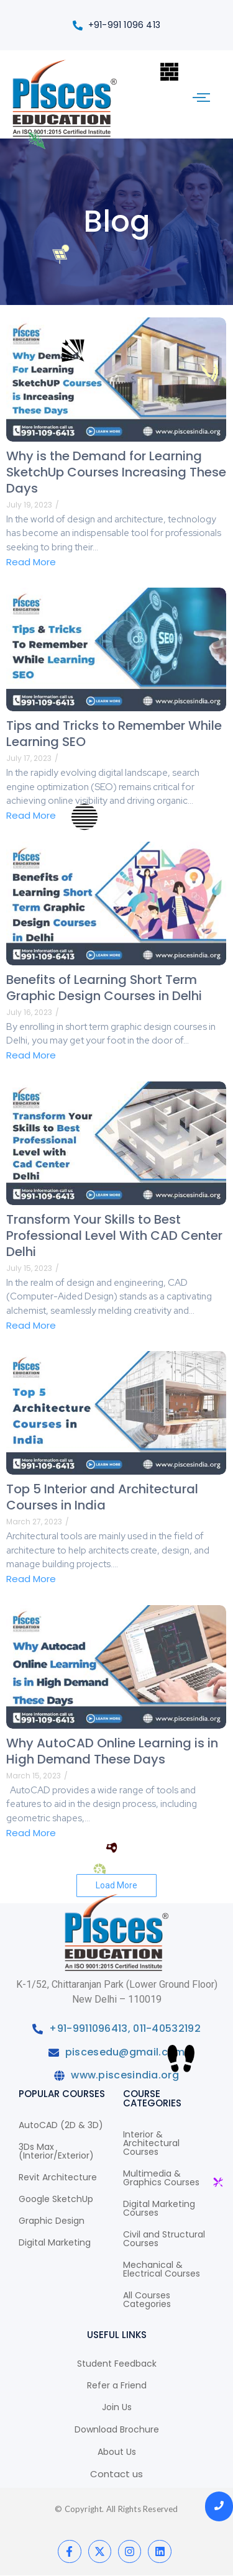 The width and height of the screenshot is (233, 2576). What do you see at coordinates (111, 1847) in the screenshot?
I see `indicates breakfast or morning meal options` at bounding box center [111, 1847].